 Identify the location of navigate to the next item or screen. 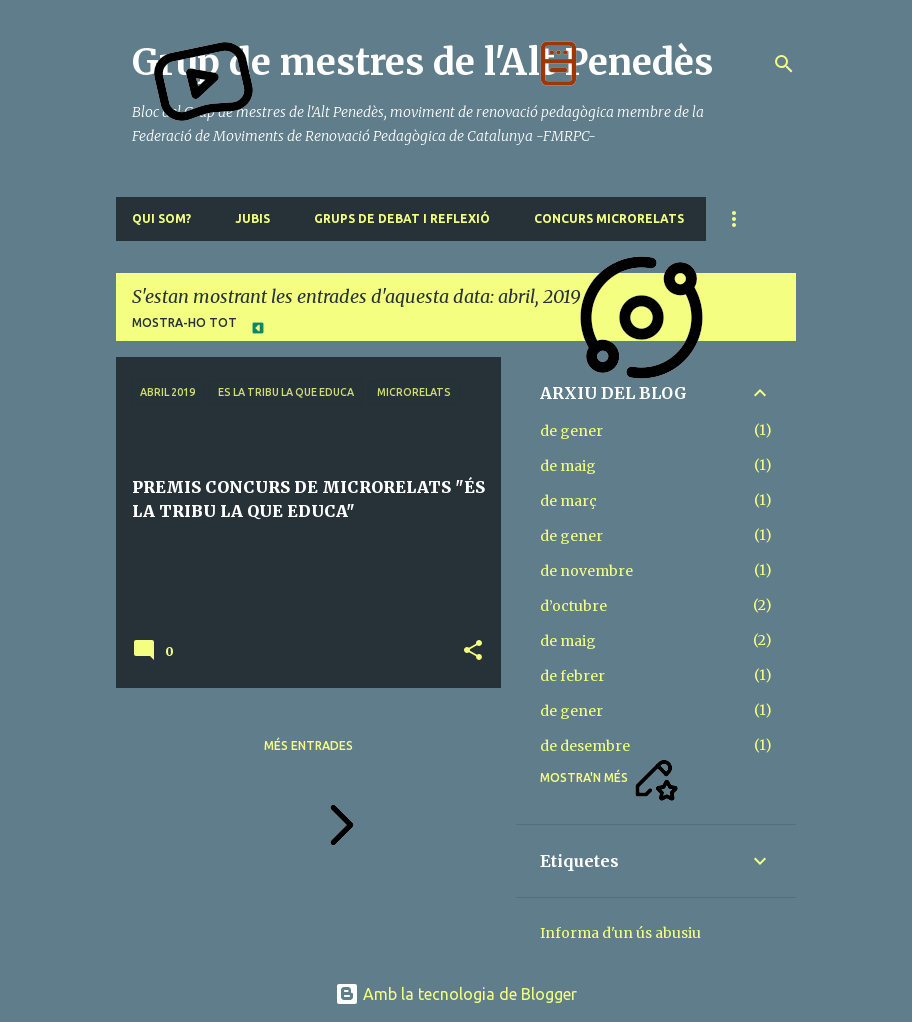
(342, 825).